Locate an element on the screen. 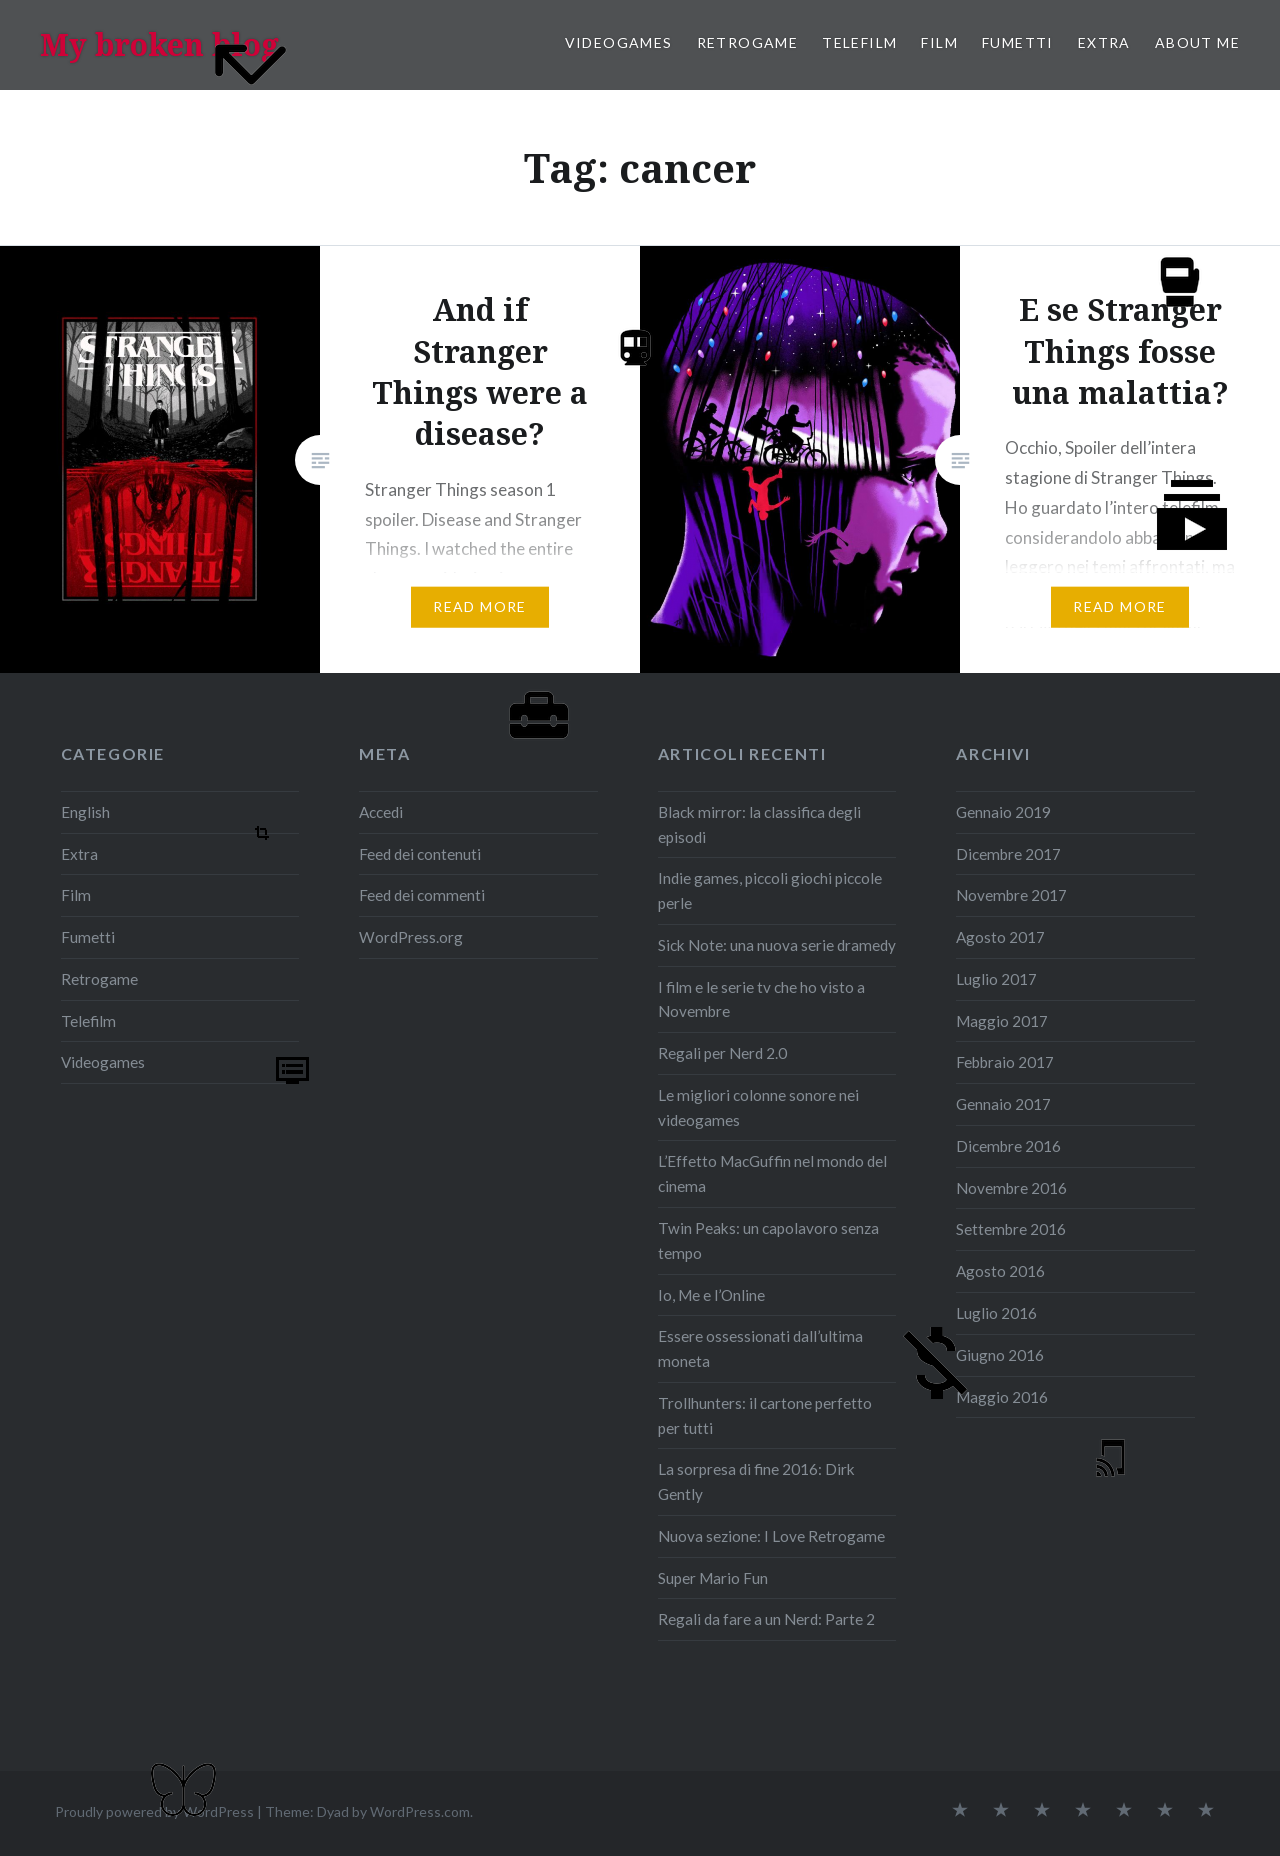 The height and width of the screenshot is (1856, 1280). access DVR or recorded content is located at coordinates (292, 1070).